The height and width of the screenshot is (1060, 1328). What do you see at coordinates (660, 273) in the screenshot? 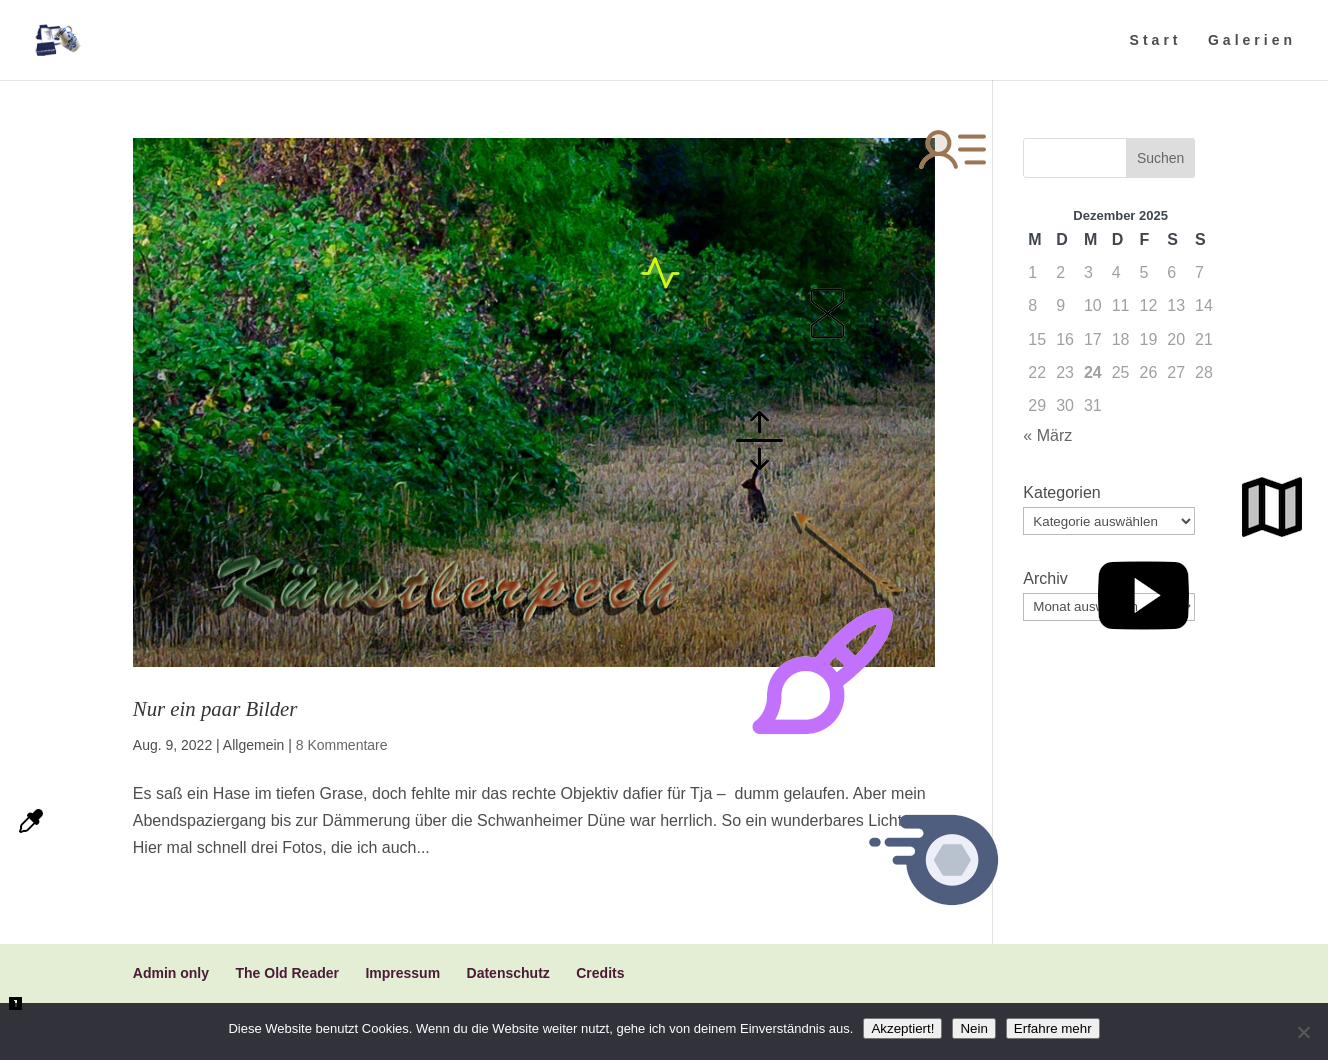
I see `view health or heart rate data` at bounding box center [660, 273].